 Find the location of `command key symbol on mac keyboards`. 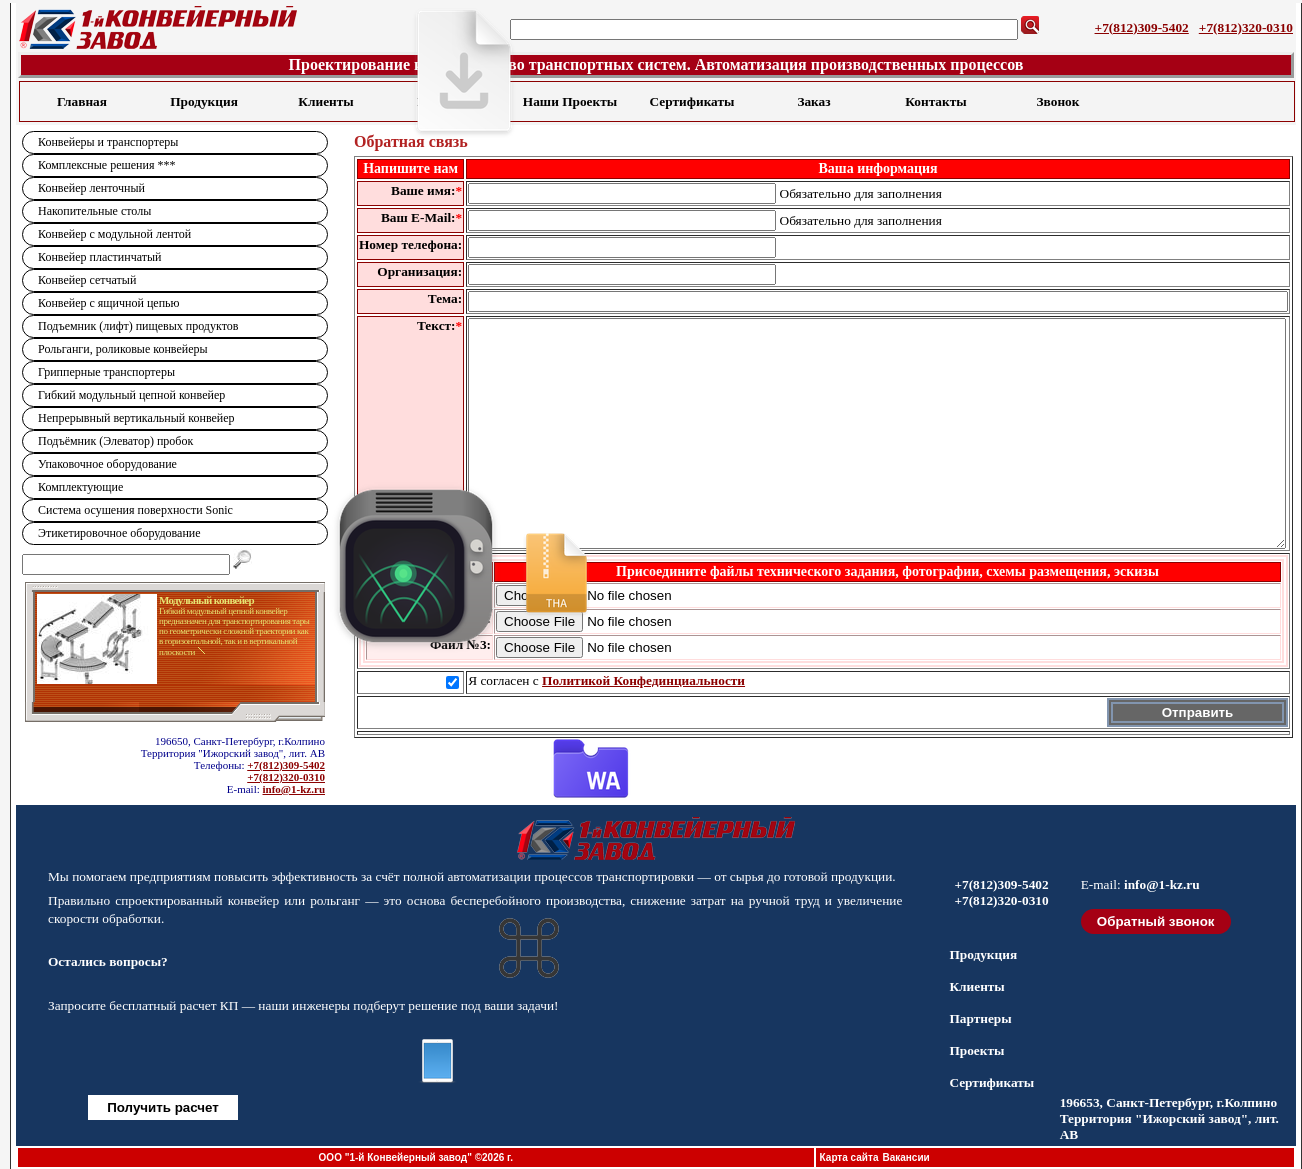

command key symbol on mac keyboards is located at coordinates (529, 948).